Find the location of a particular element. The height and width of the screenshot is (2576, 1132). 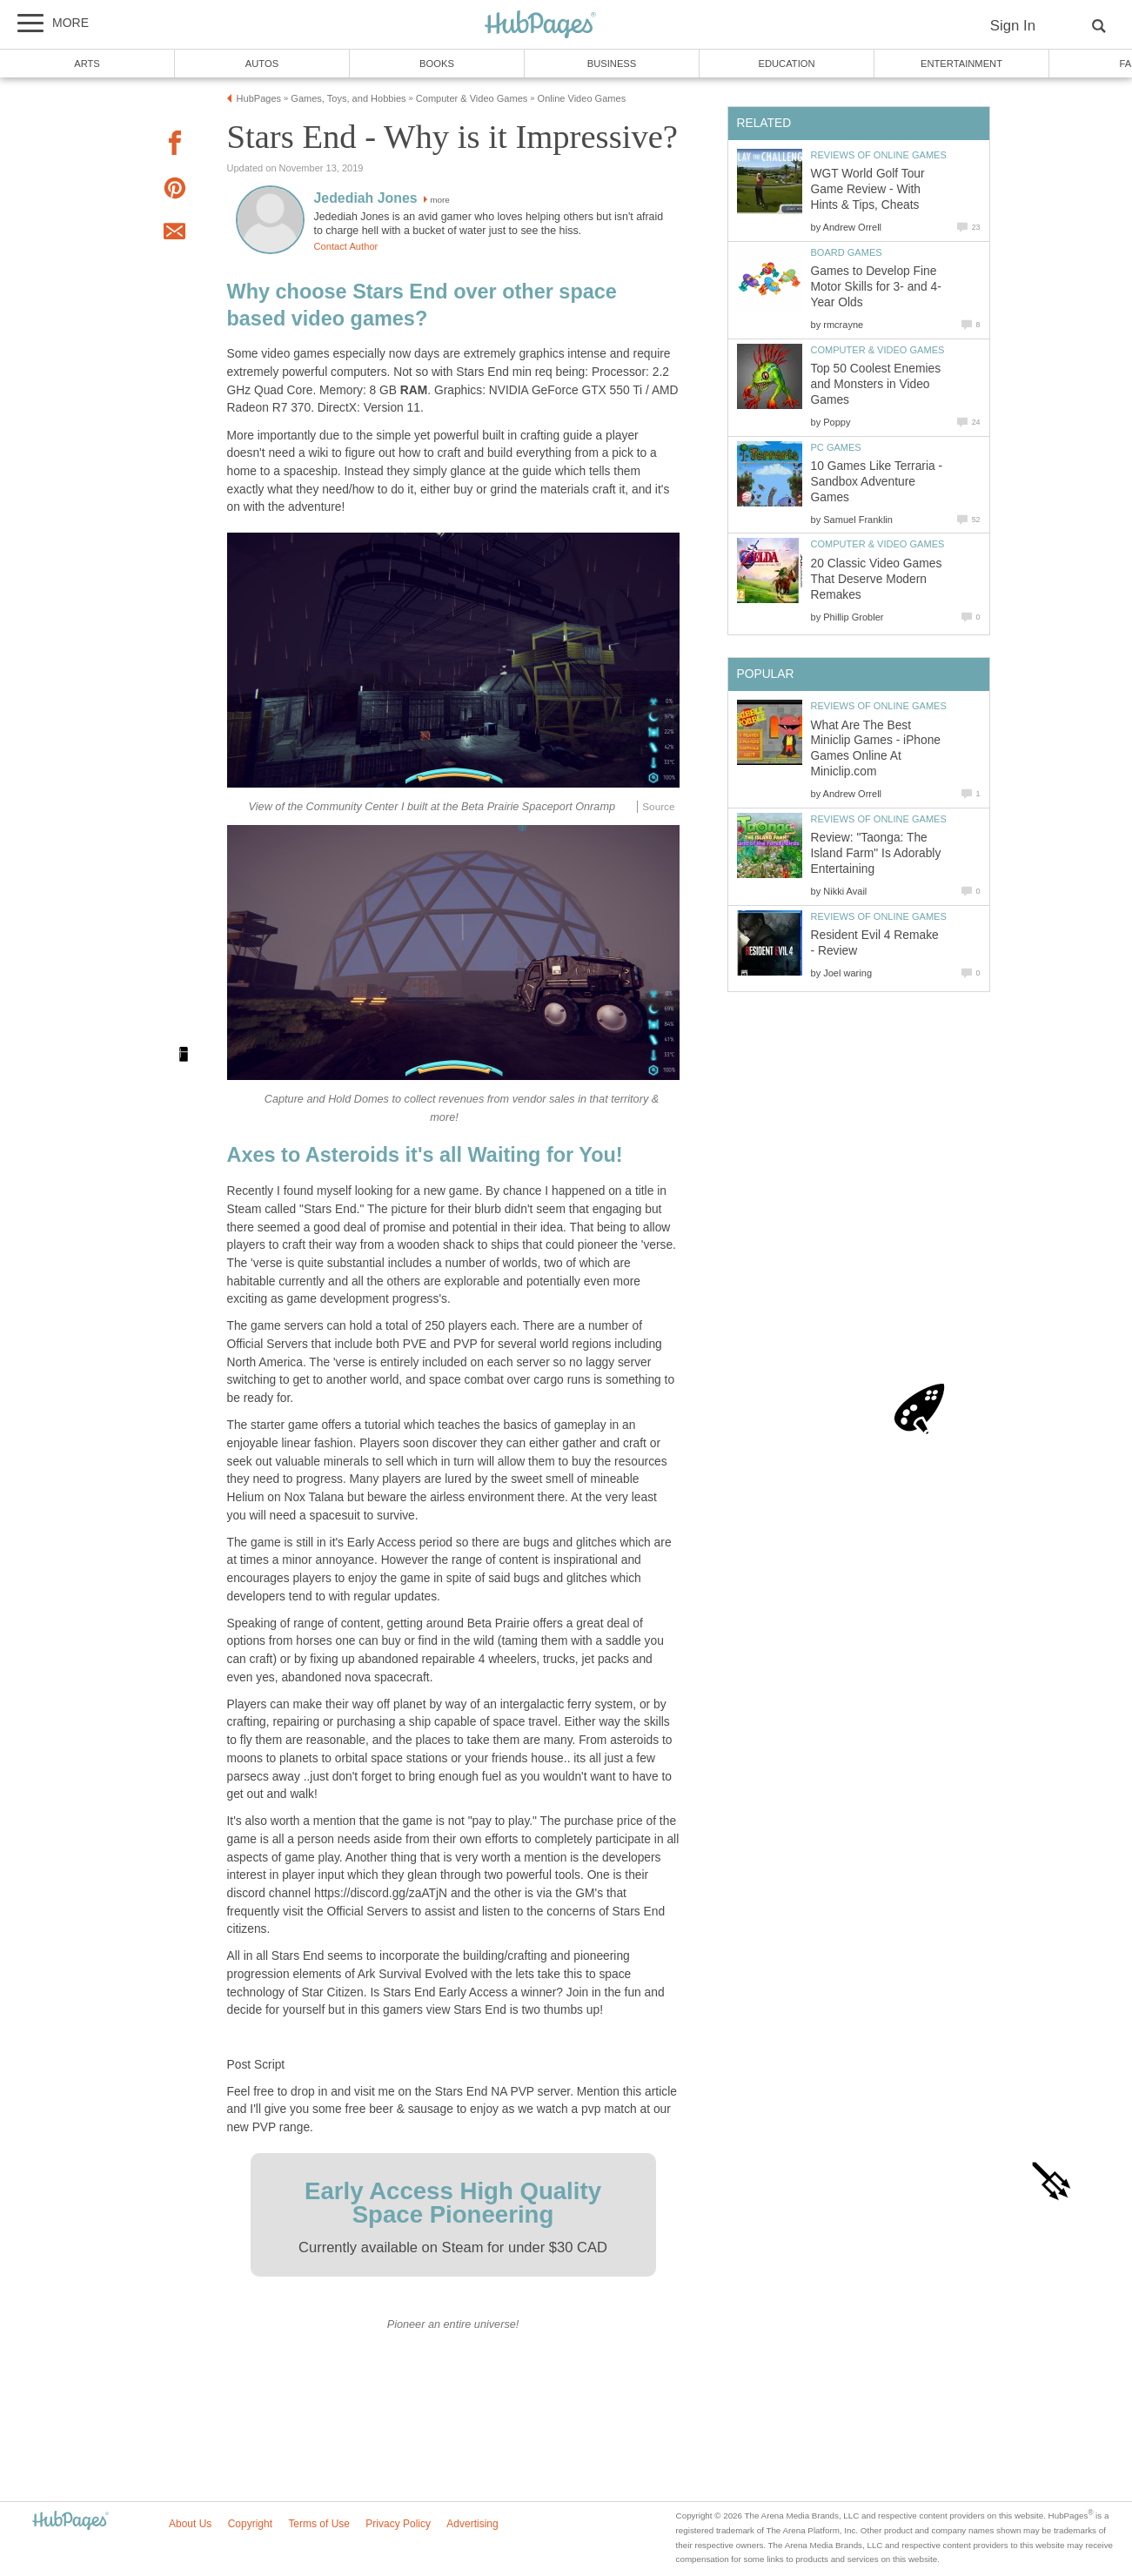

select the trident weapon is located at coordinates (1051, 2181).